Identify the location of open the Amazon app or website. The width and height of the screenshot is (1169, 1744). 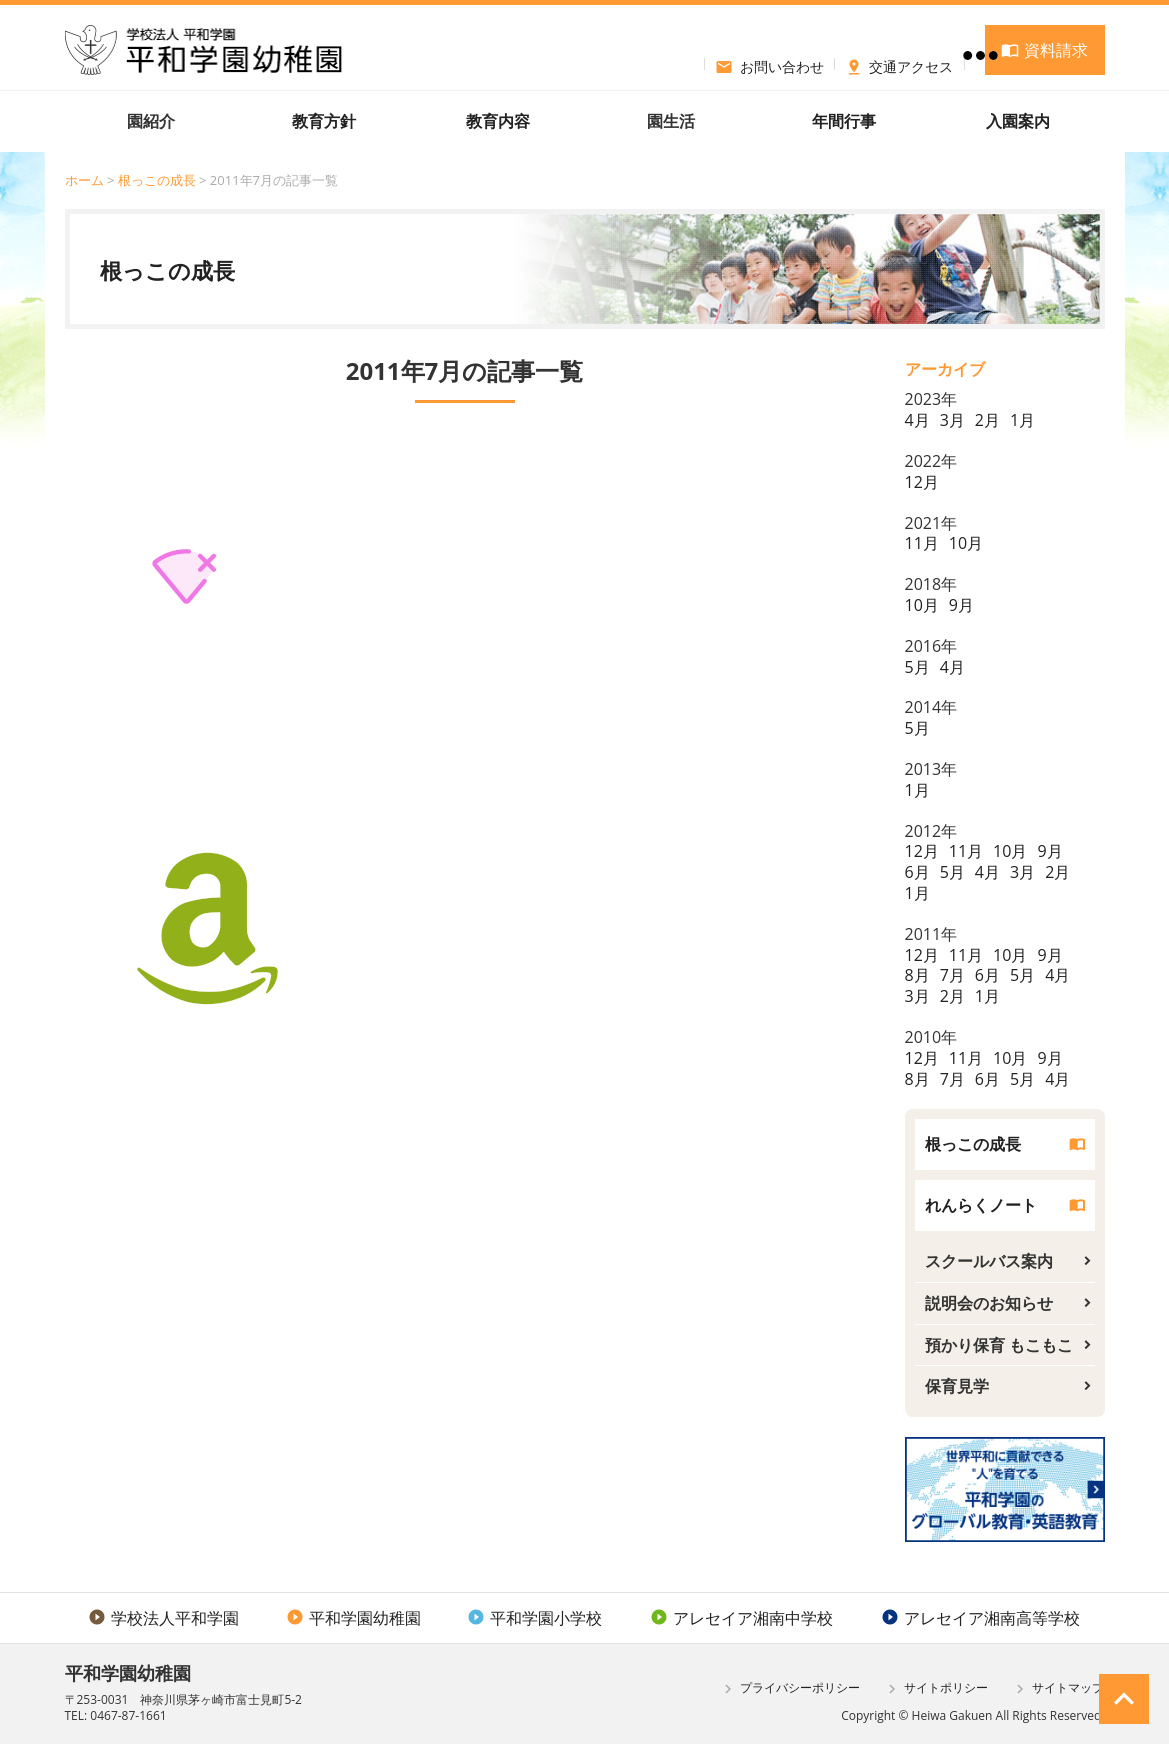
(207, 928).